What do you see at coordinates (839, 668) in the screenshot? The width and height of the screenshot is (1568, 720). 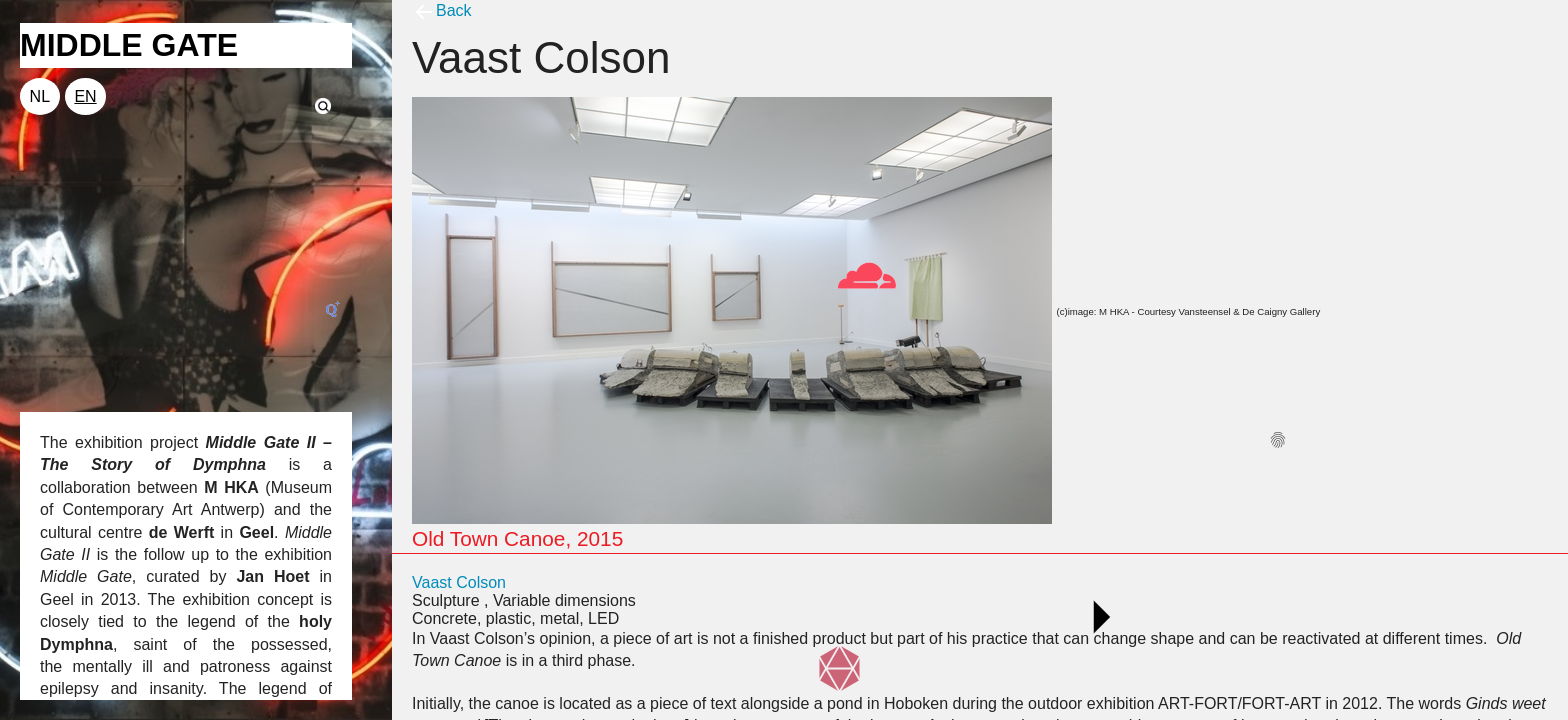 I see `clever cloud platform logo` at bounding box center [839, 668].